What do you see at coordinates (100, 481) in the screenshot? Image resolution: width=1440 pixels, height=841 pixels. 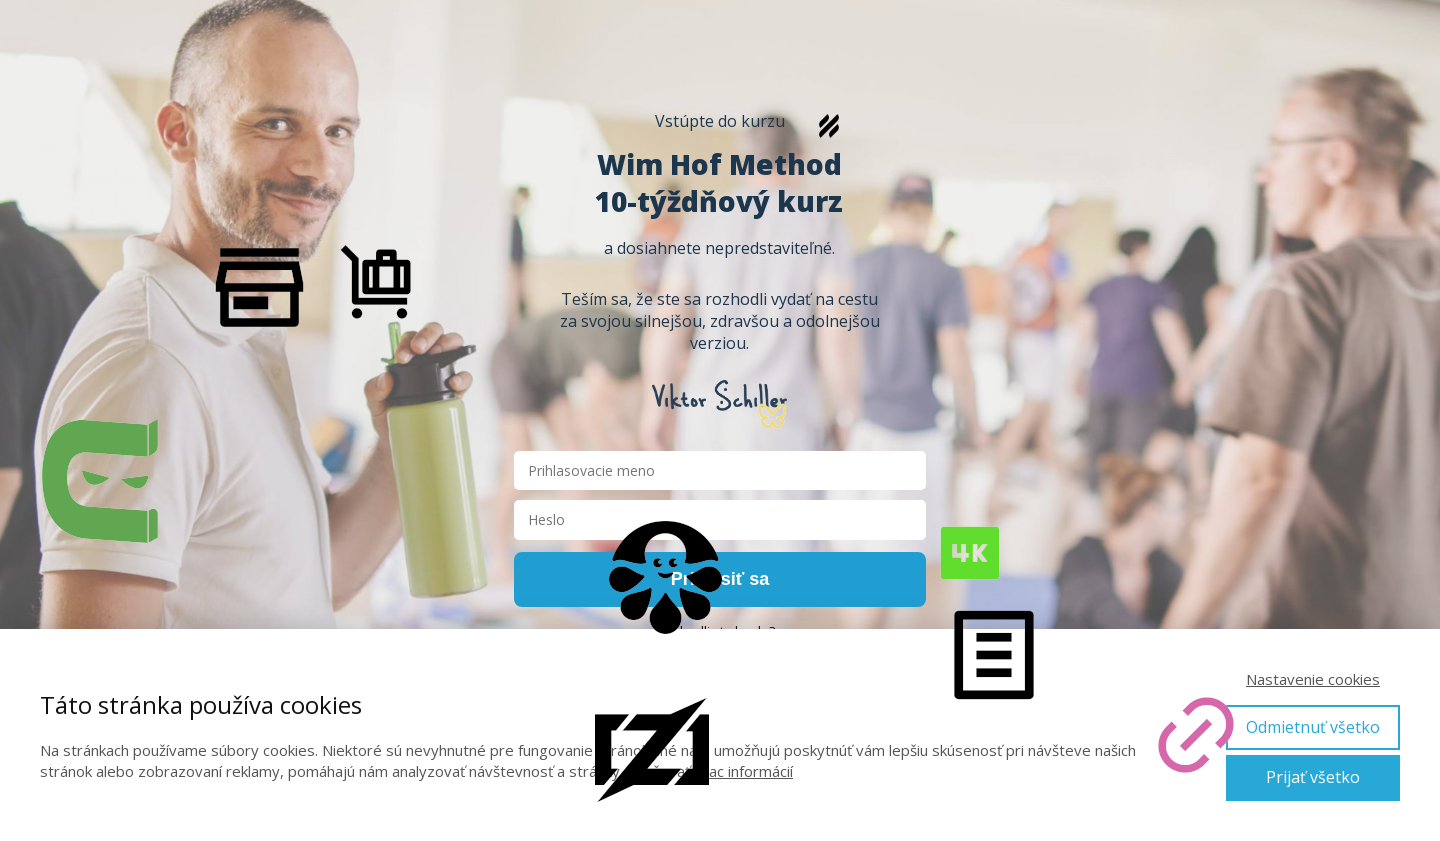 I see `coding ninjas brand logo` at bounding box center [100, 481].